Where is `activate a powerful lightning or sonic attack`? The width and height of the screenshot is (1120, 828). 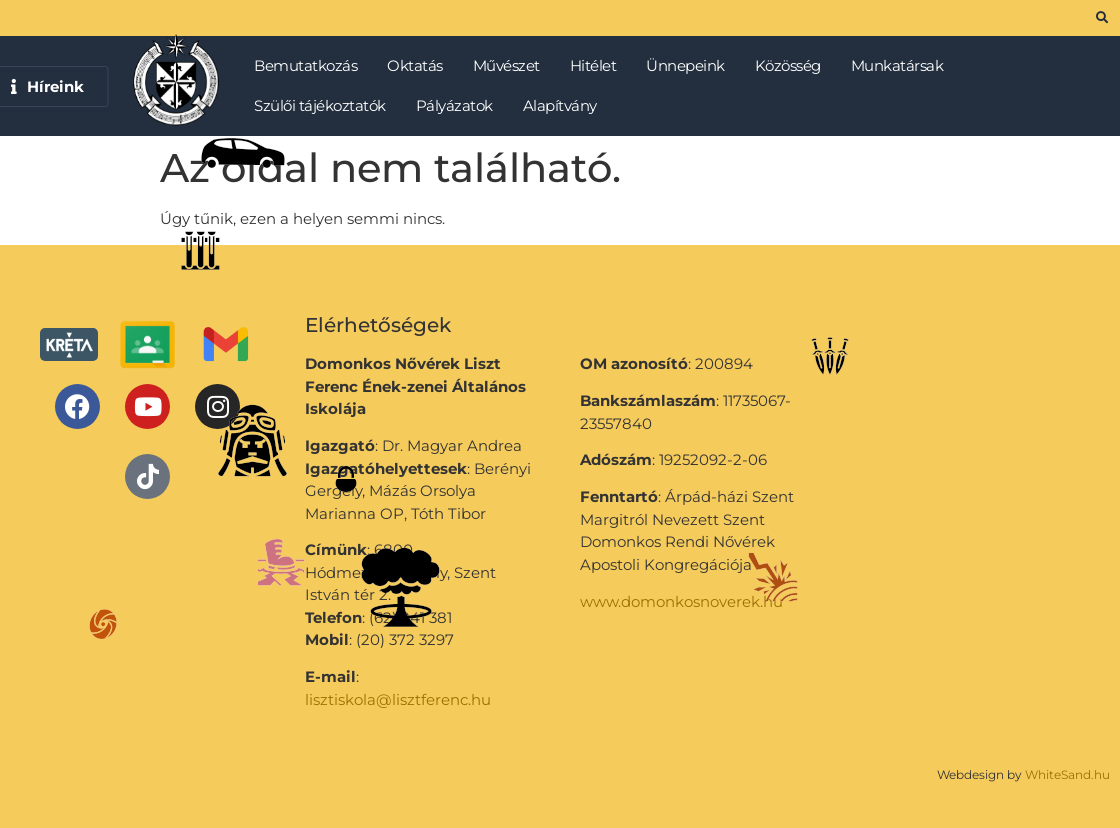 activate a powerful lightning or sonic attack is located at coordinates (773, 577).